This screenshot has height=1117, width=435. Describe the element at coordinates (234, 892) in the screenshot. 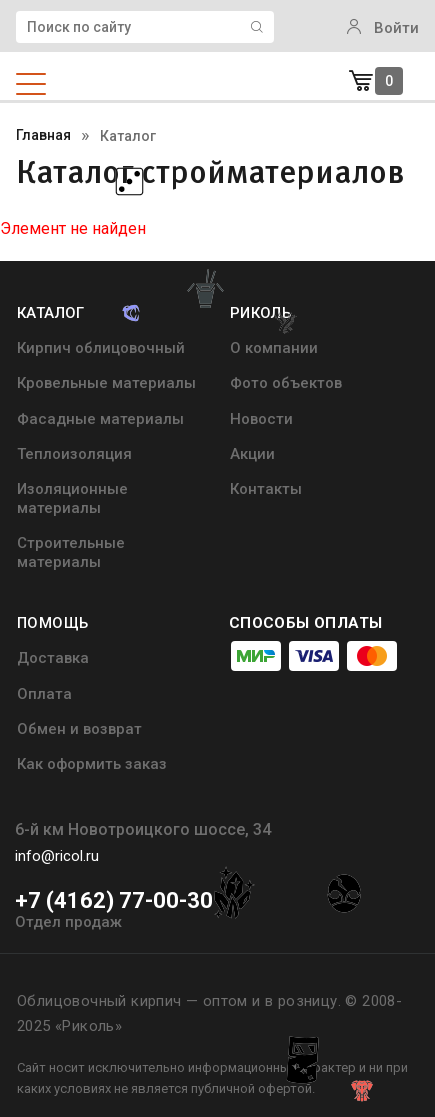

I see `view collected minerals or crystals` at that location.